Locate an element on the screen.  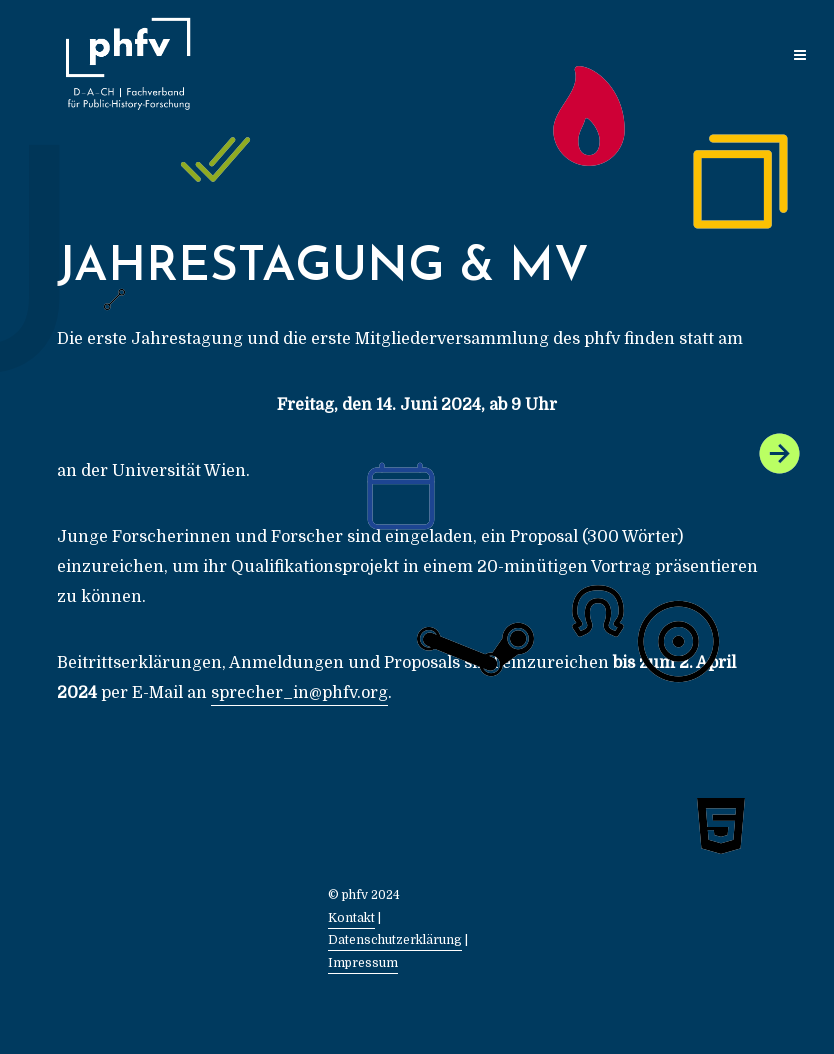
indicates HTML5 technology or web development is located at coordinates (721, 826).